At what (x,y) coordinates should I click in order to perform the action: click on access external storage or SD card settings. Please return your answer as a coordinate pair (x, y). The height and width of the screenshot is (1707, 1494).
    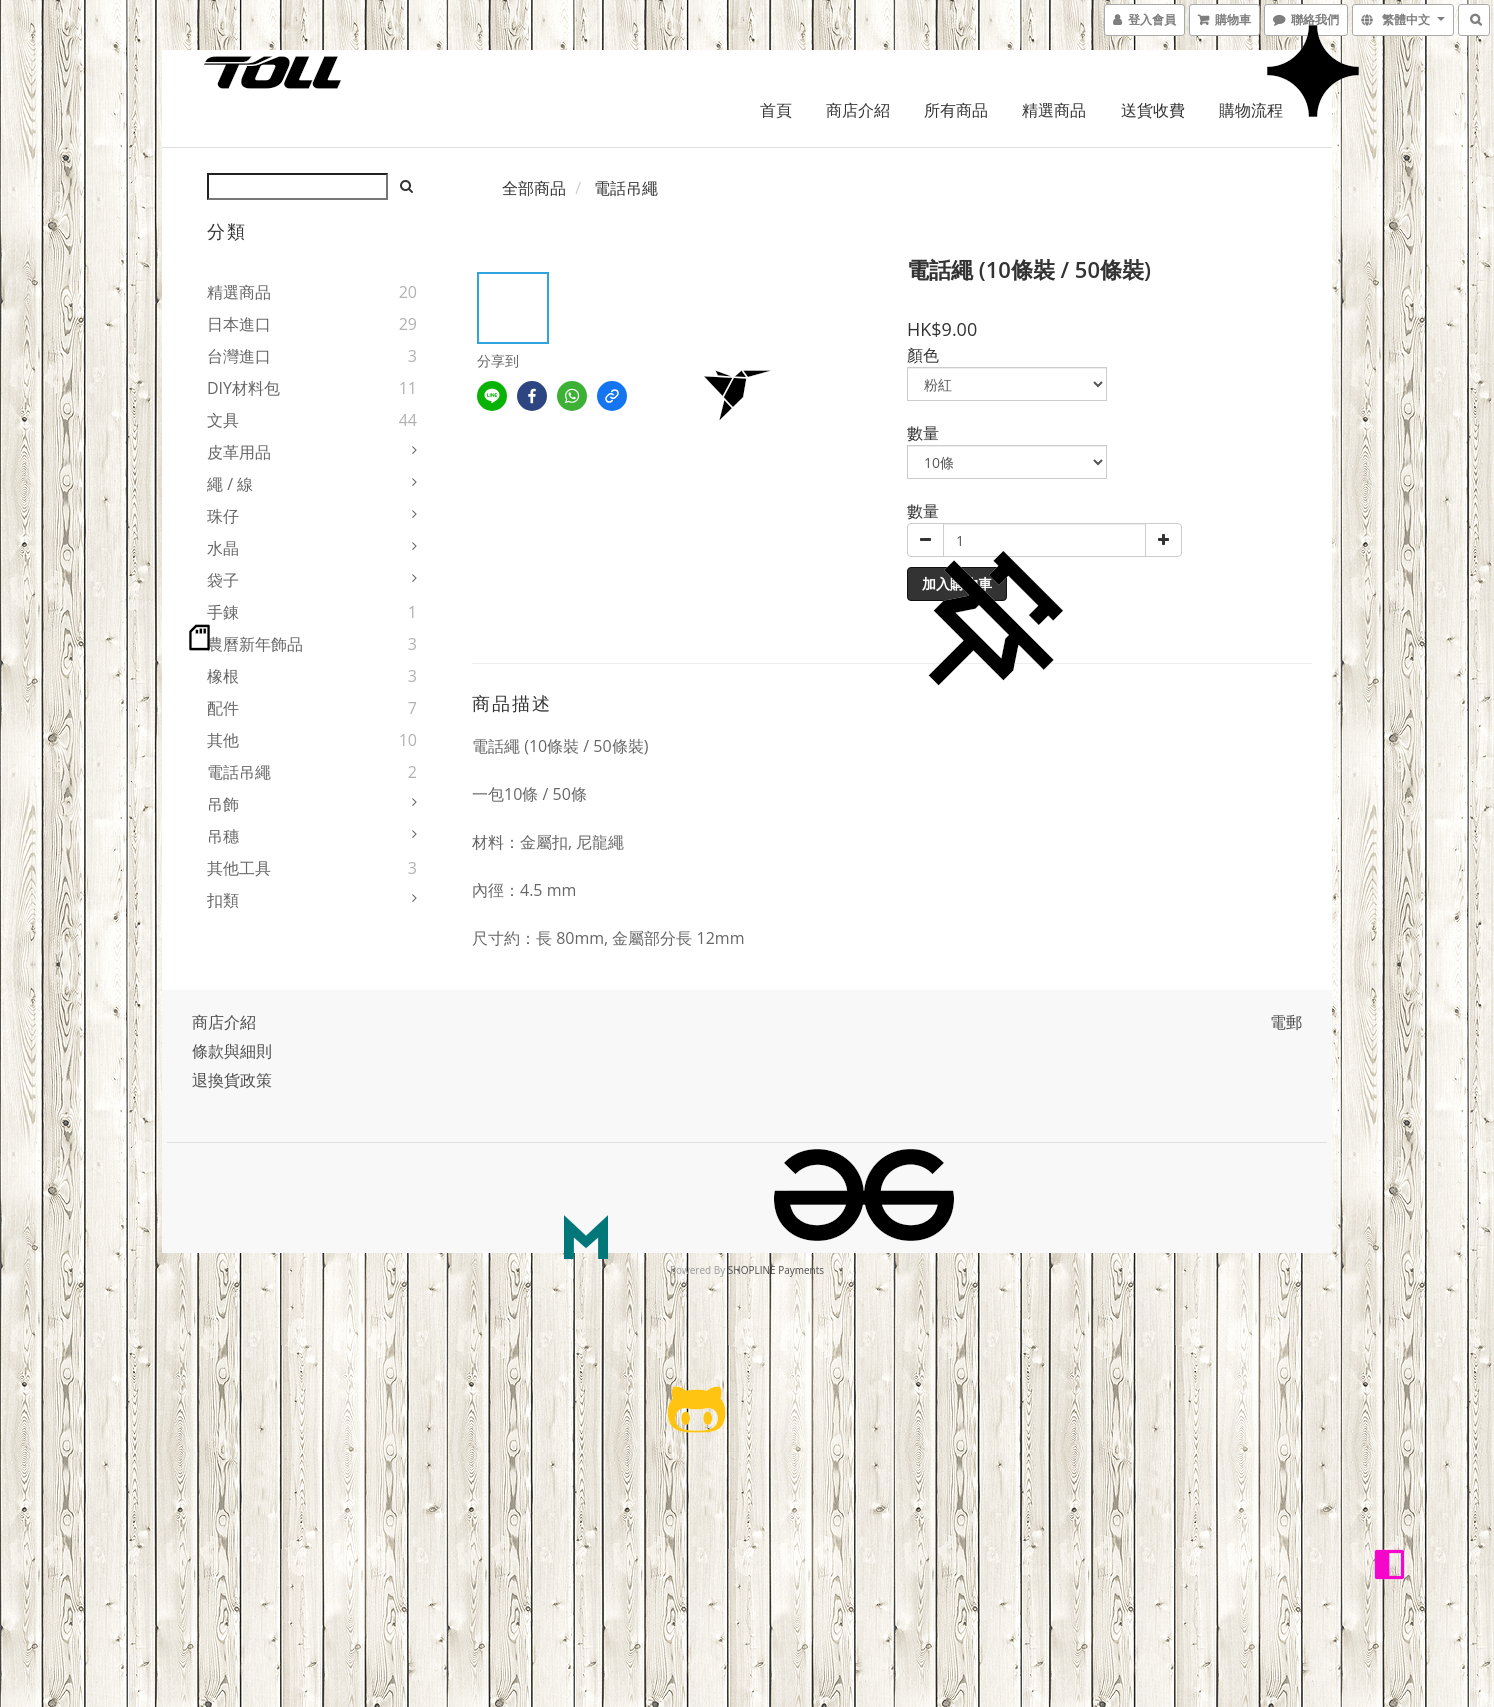
    Looking at the image, I should click on (199, 637).